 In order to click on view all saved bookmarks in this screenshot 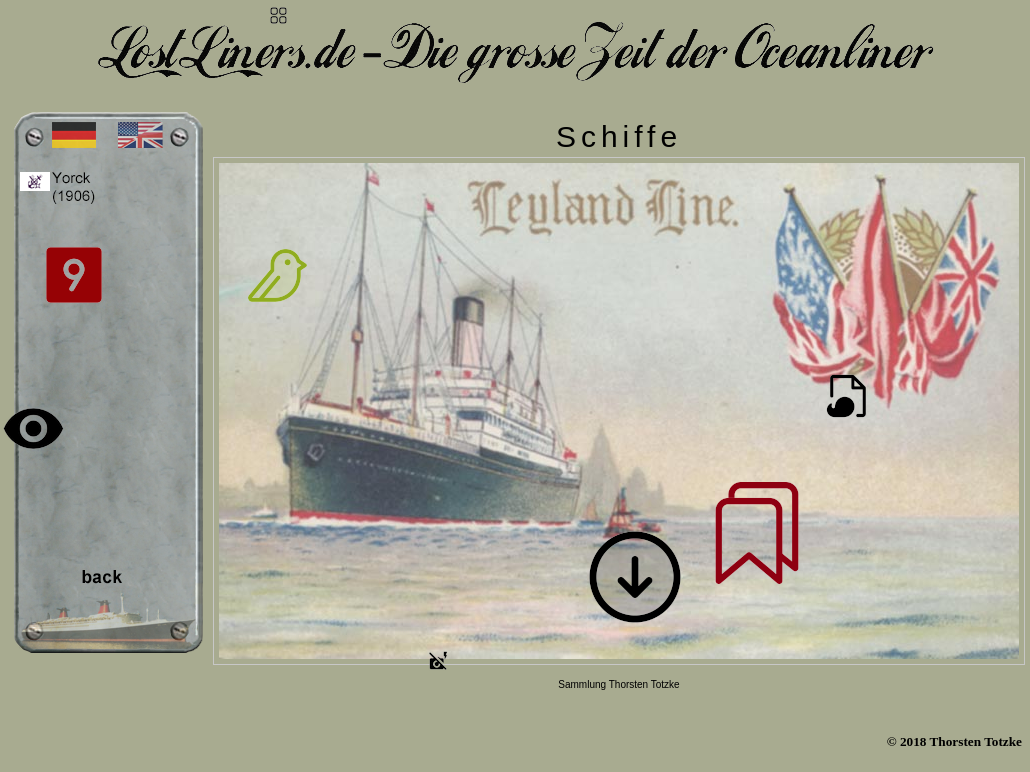, I will do `click(757, 533)`.